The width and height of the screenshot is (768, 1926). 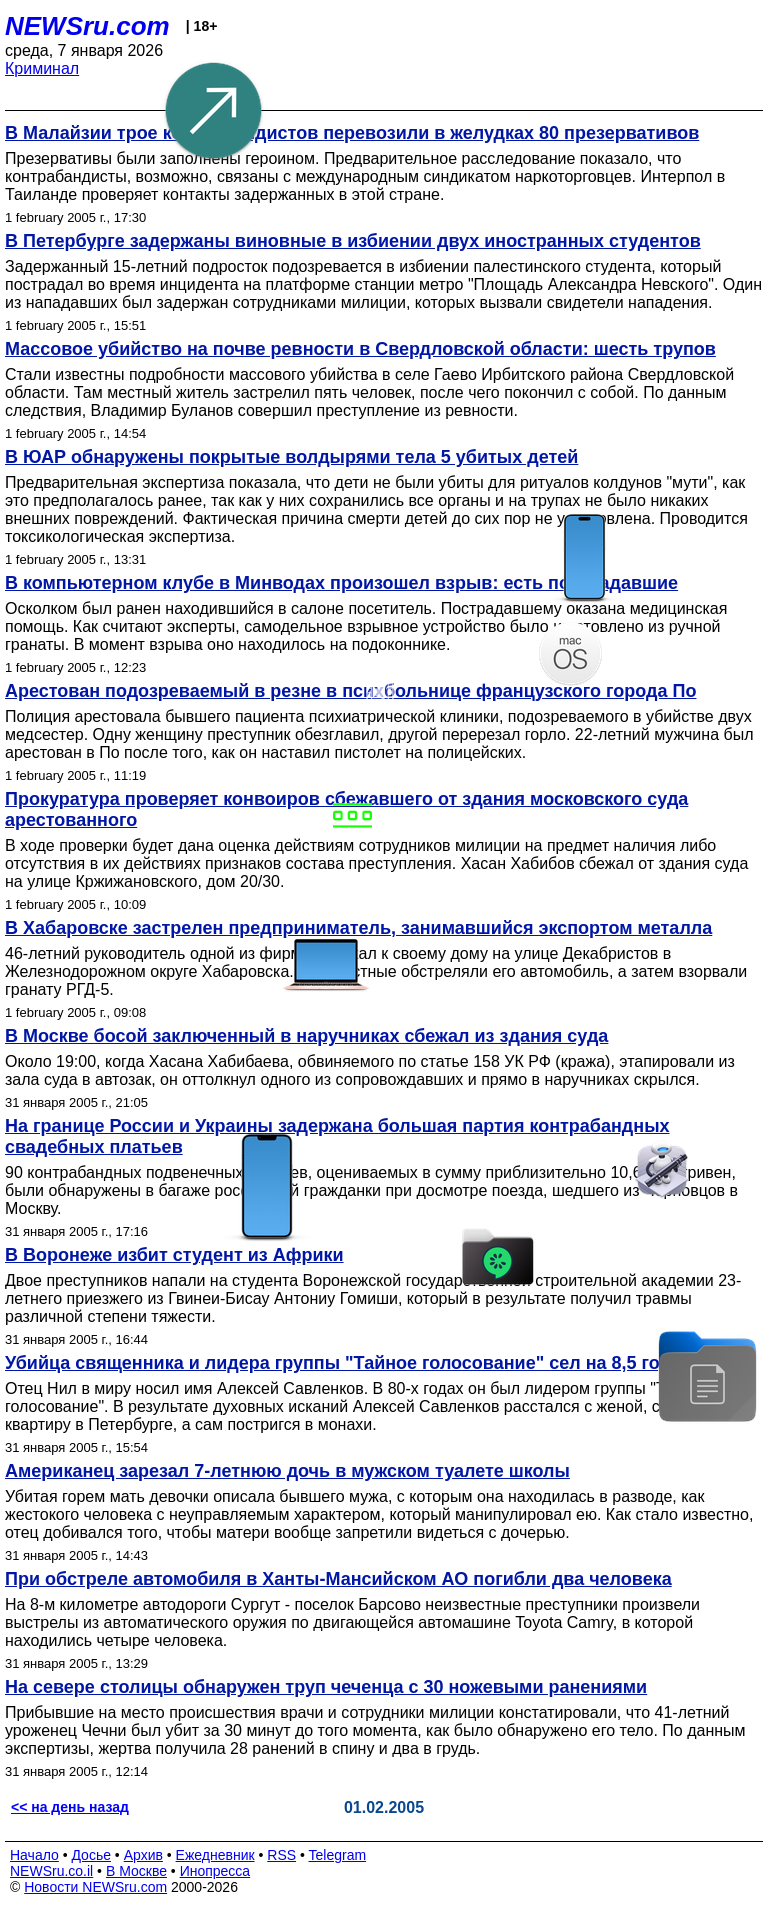 I want to click on access toolbar preferences, so click(x=352, y=815).